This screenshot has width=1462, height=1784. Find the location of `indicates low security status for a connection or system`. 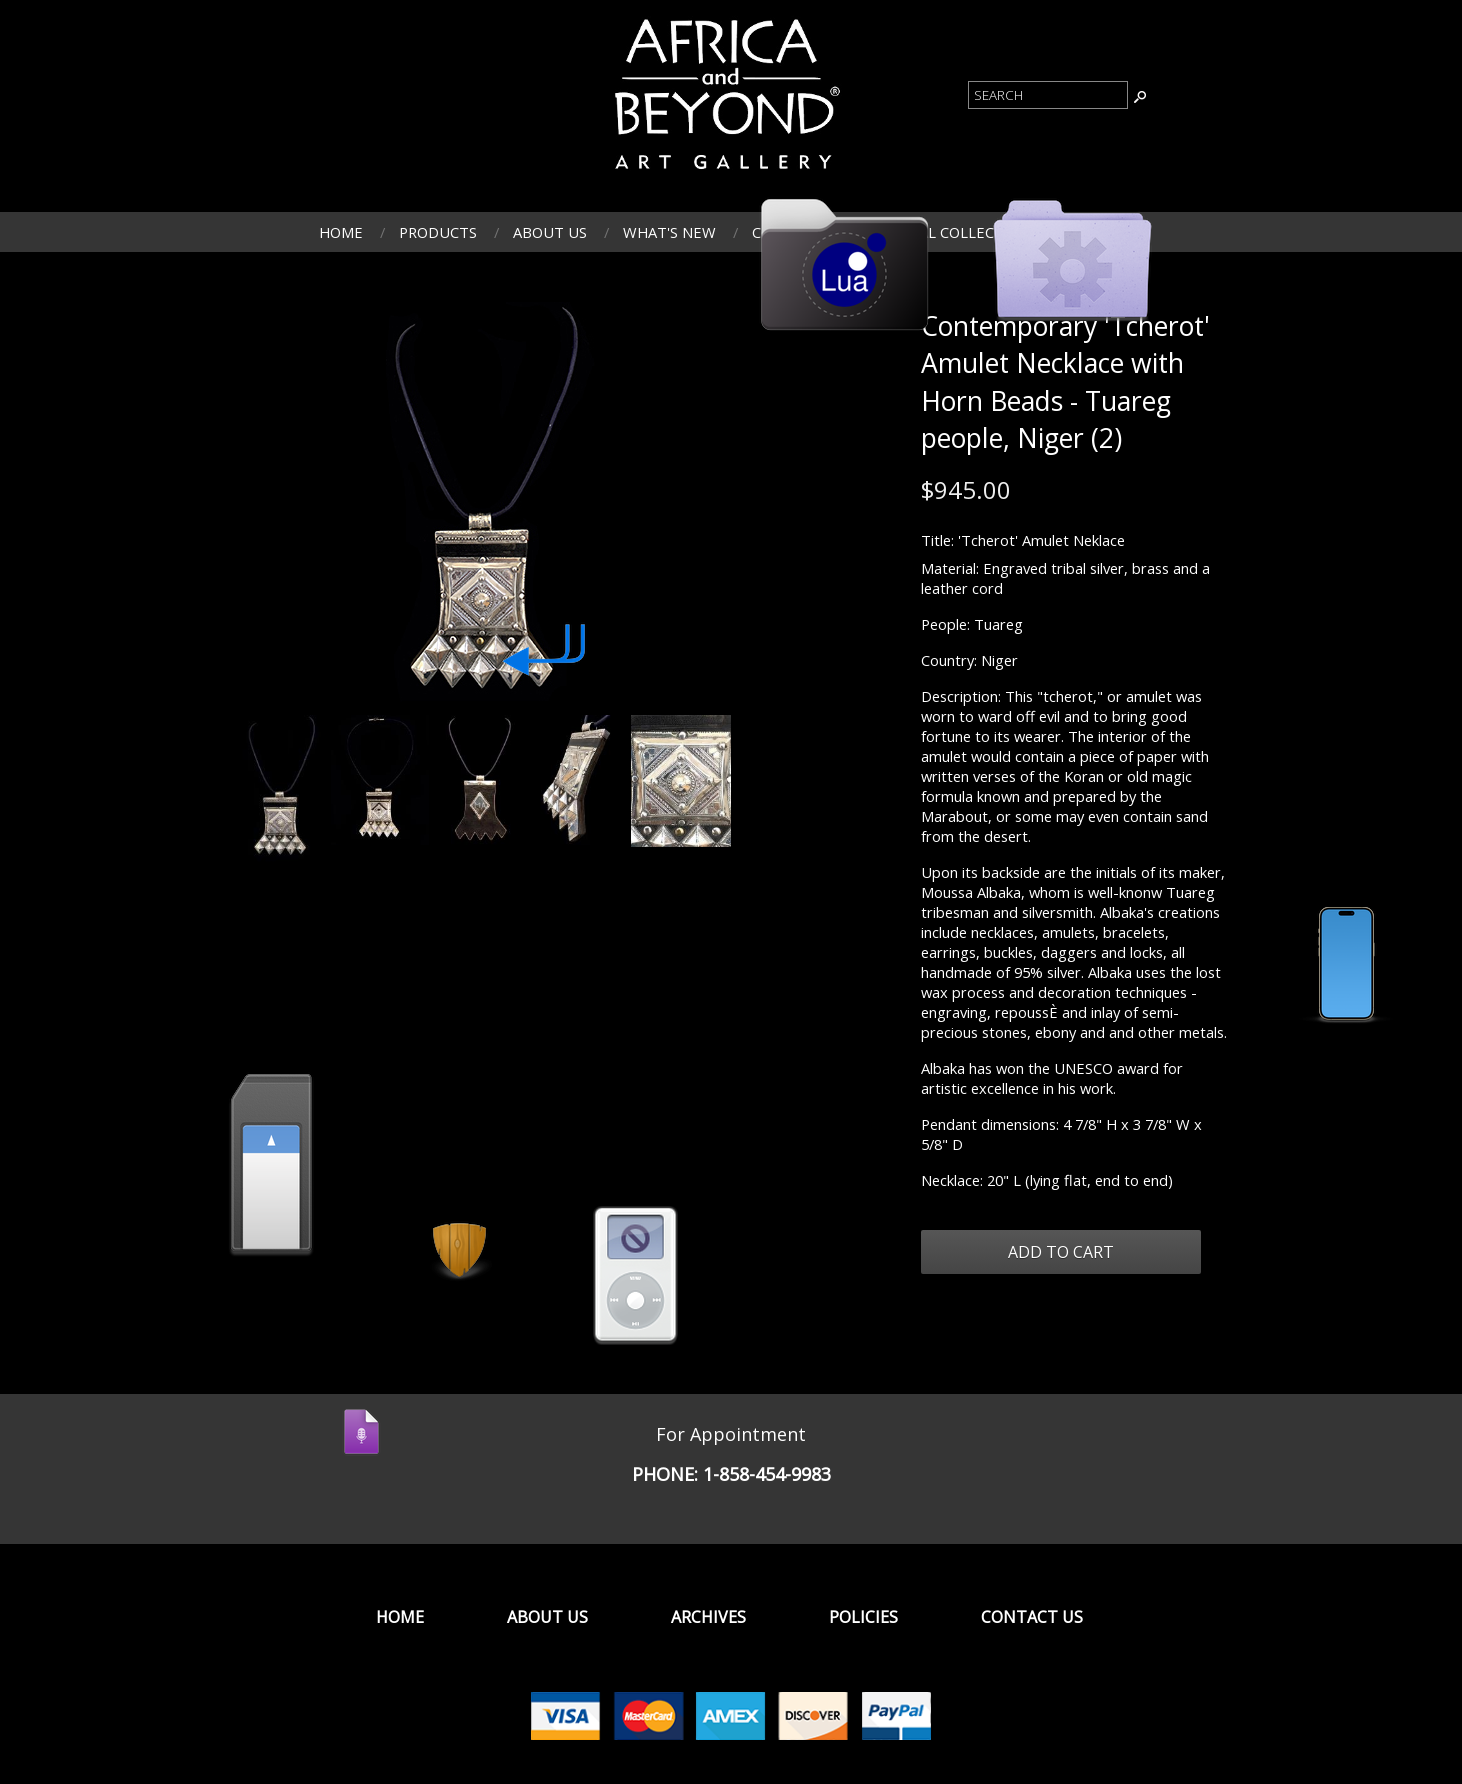

indicates low security status for a connection or system is located at coordinates (459, 1249).